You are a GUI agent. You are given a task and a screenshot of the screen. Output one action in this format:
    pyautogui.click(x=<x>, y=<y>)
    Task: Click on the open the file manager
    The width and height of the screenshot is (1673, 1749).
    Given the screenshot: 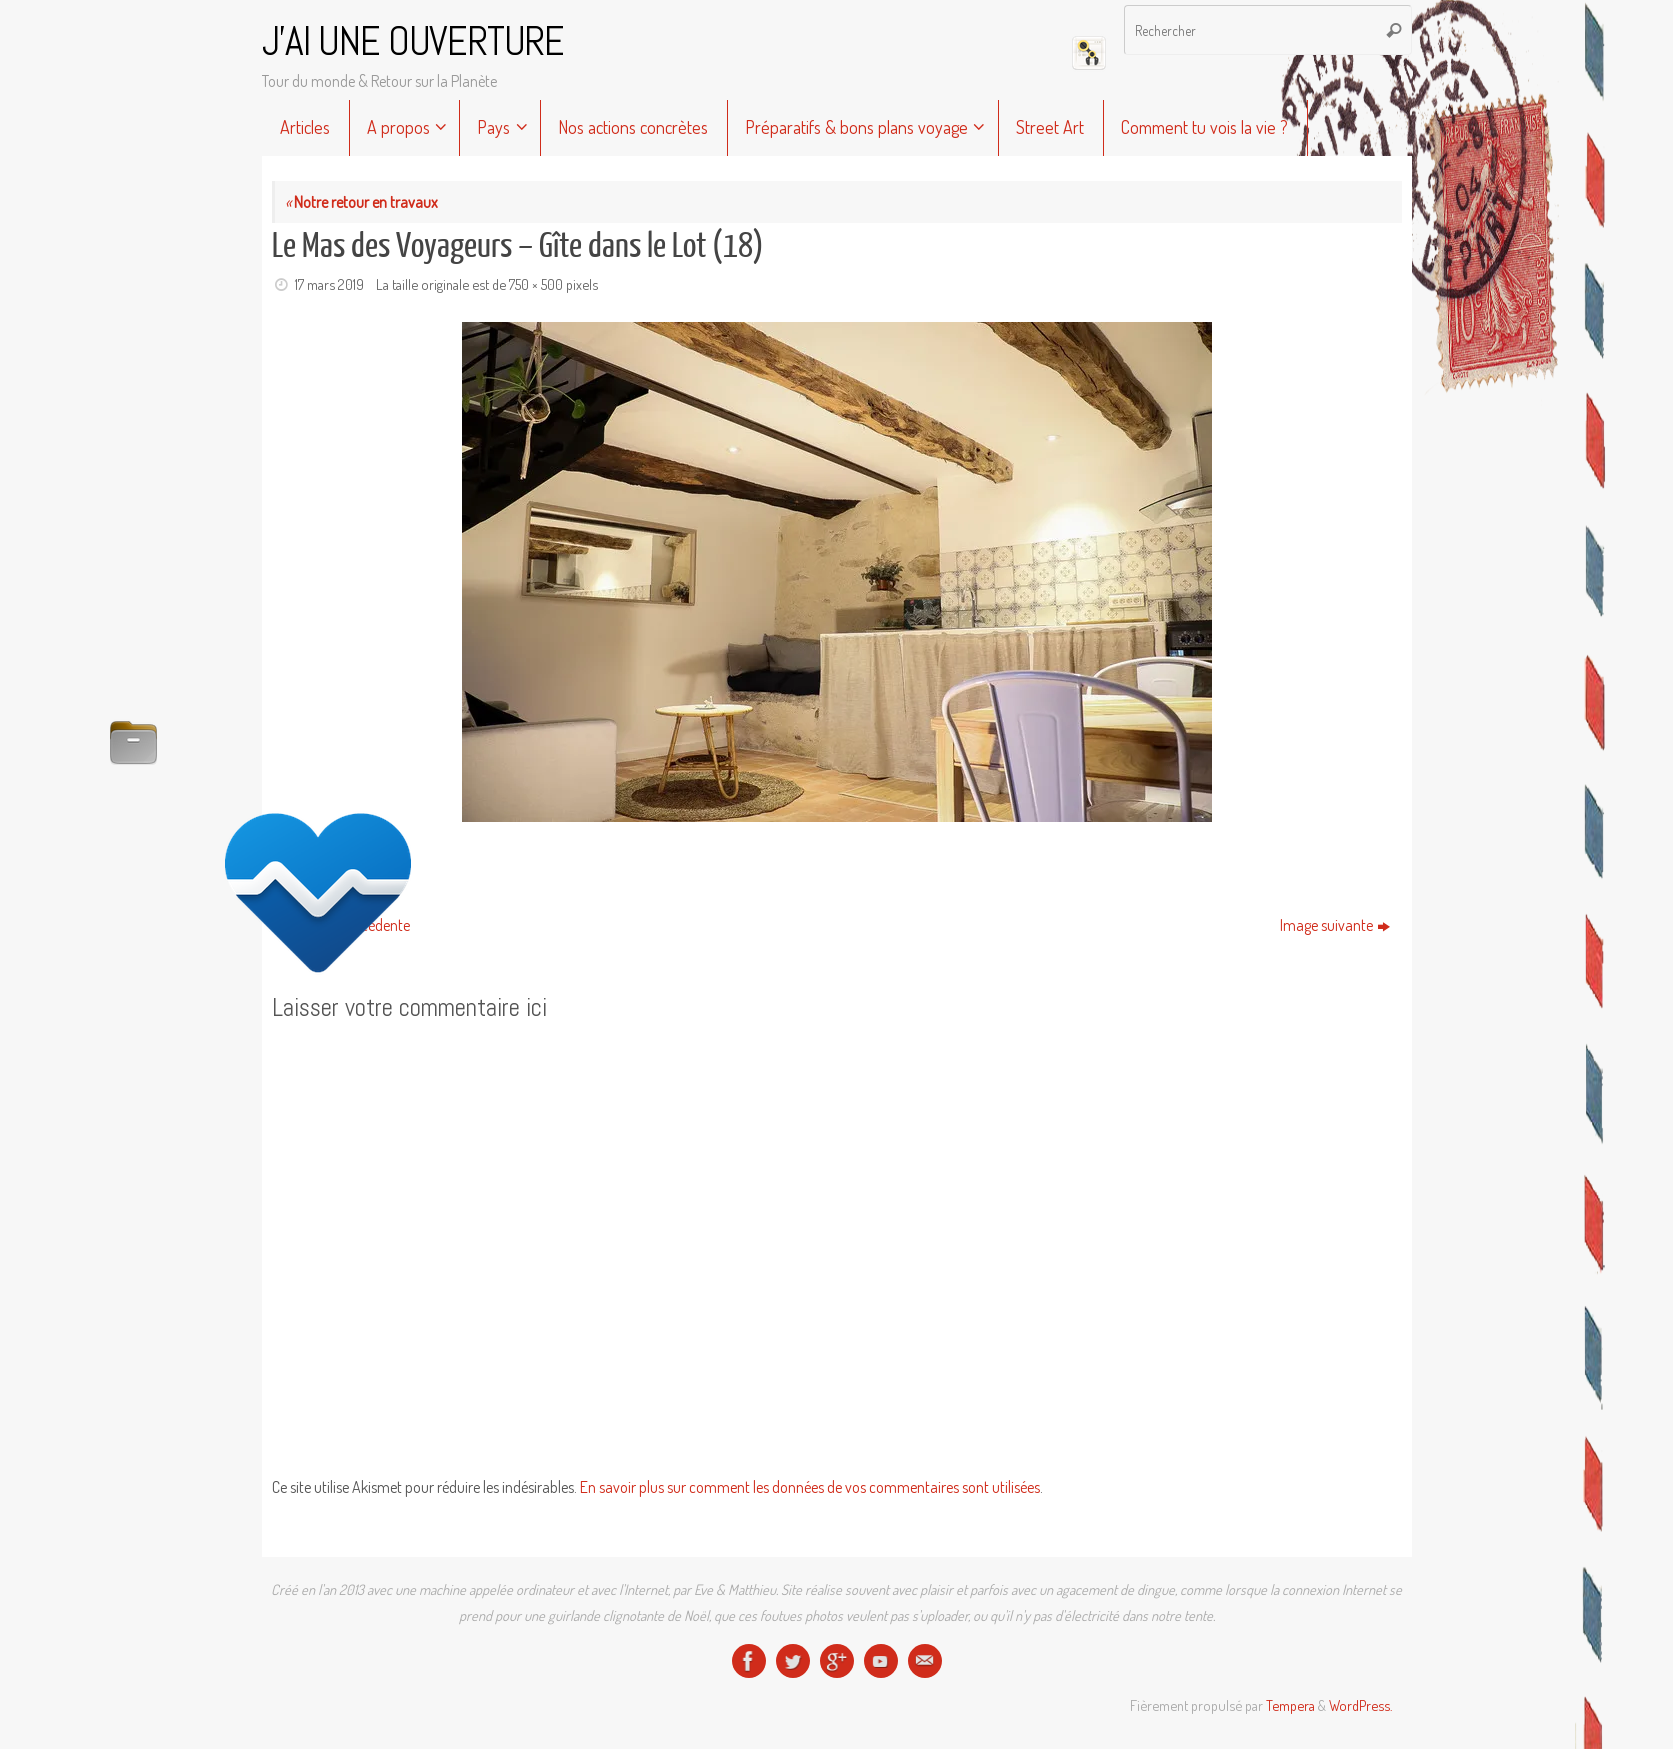 What is the action you would take?
    pyautogui.click(x=133, y=742)
    